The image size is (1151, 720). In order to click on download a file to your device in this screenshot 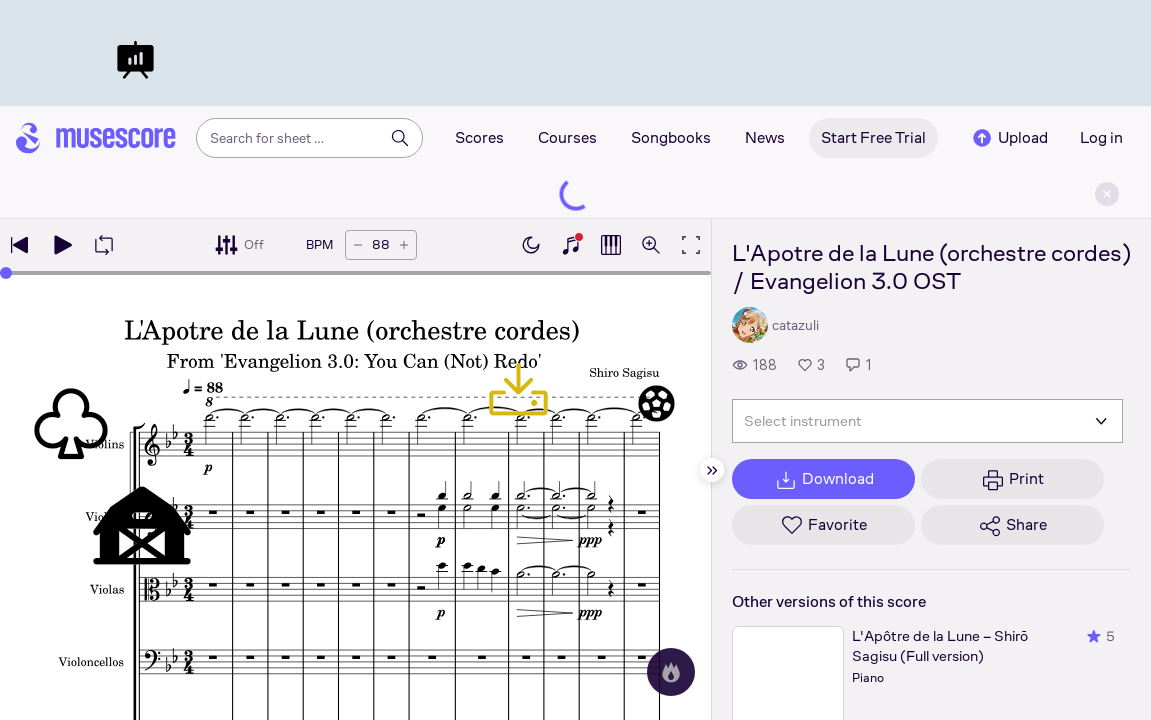, I will do `click(518, 392)`.